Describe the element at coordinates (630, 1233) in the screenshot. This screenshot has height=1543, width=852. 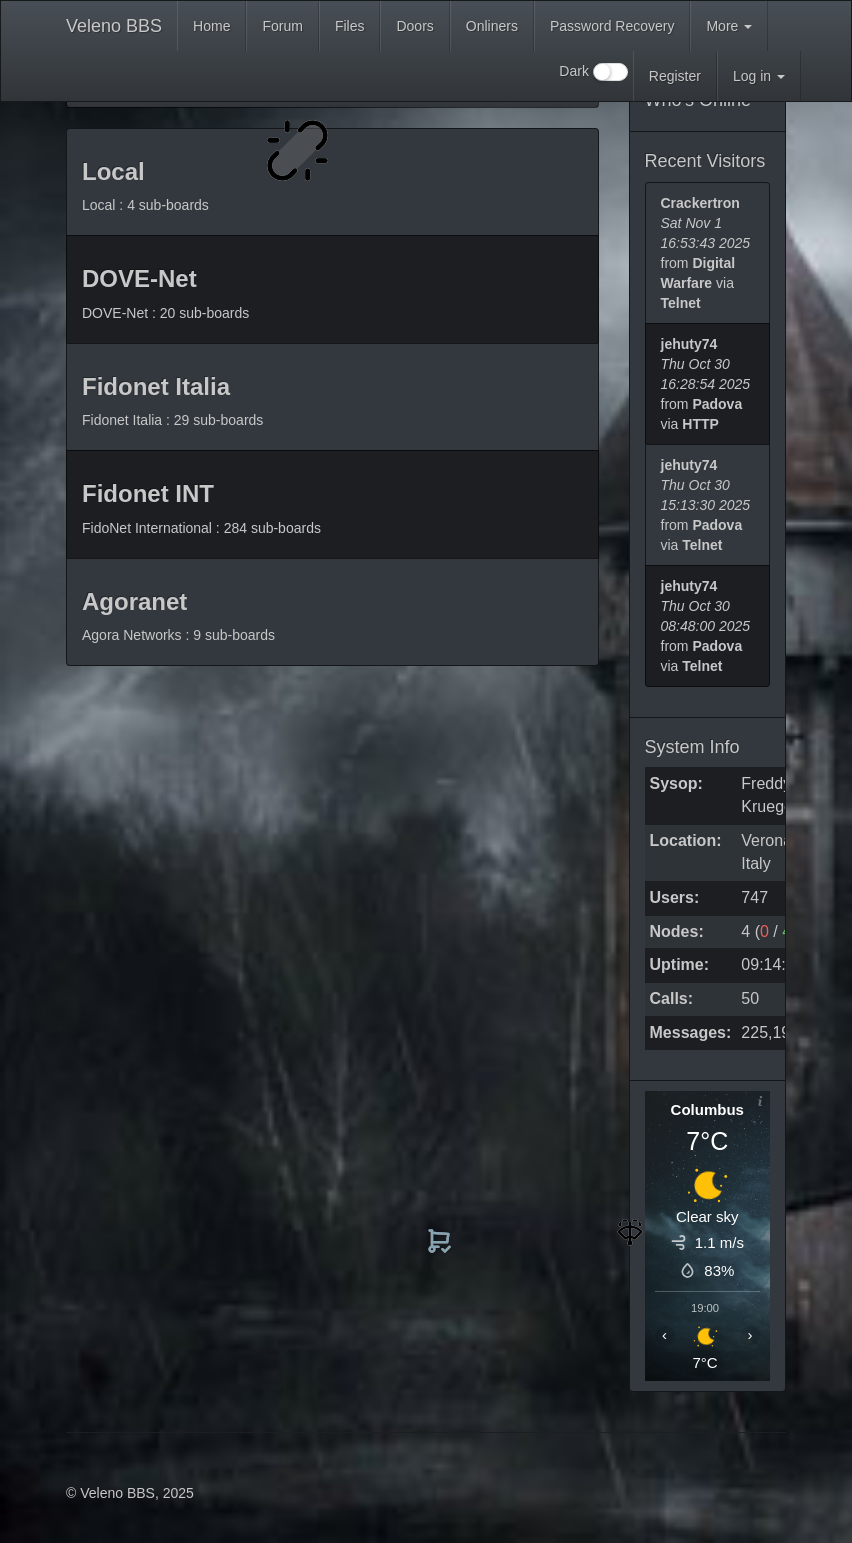
I see `activate windshield washer fluid` at that location.